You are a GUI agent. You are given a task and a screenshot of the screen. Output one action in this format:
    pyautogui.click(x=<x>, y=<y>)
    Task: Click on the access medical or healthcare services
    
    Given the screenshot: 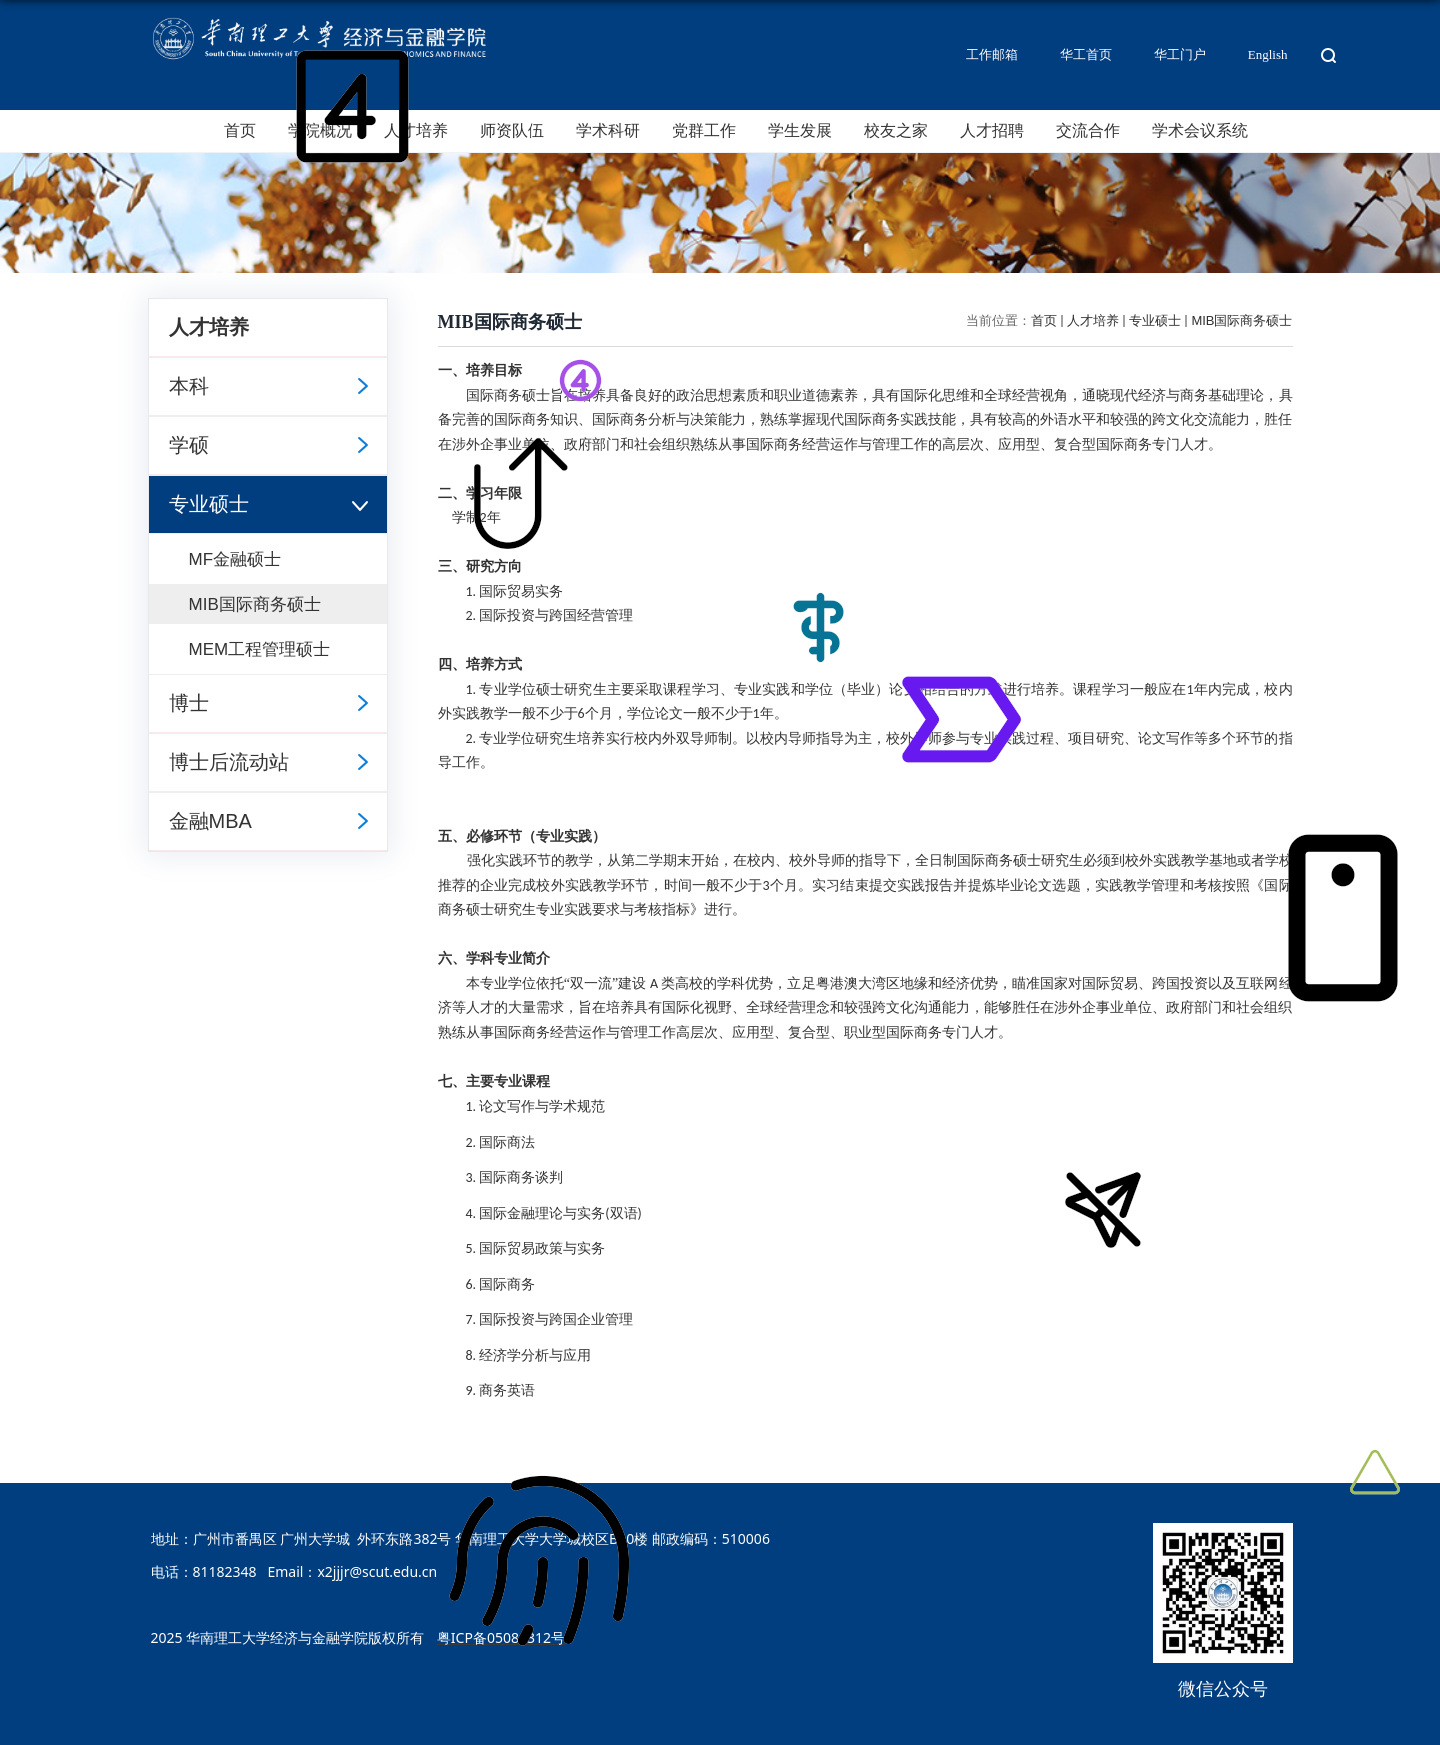 What is the action you would take?
    pyautogui.click(x=820, y=627)
    